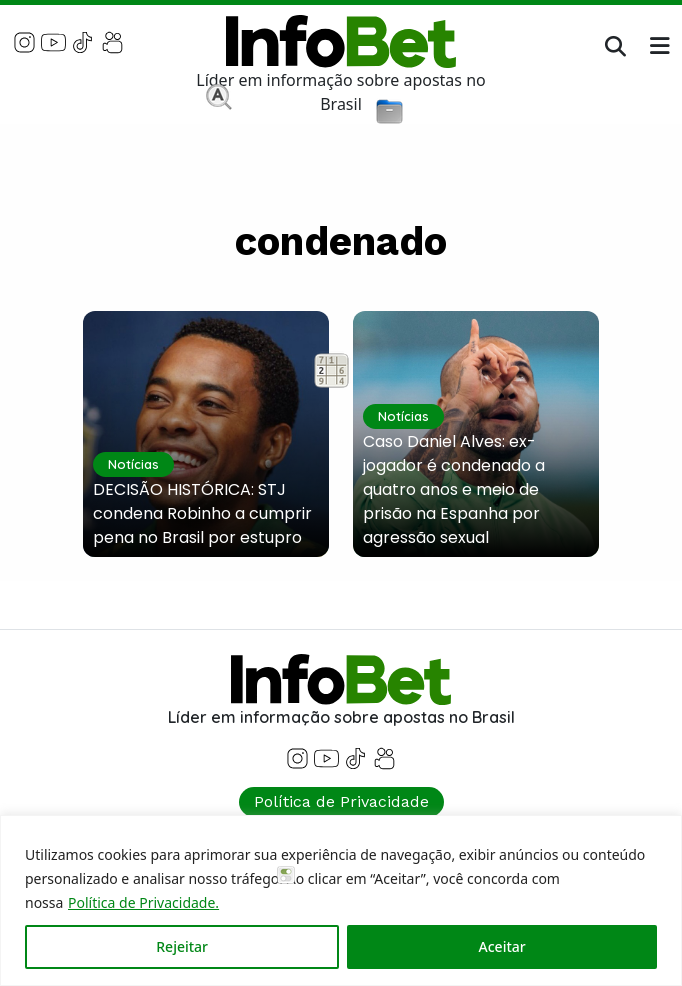  Describe the element at coordinates (331, 370) in the screenshot. I see `launch gnome sudoku puzzle game` at that location.